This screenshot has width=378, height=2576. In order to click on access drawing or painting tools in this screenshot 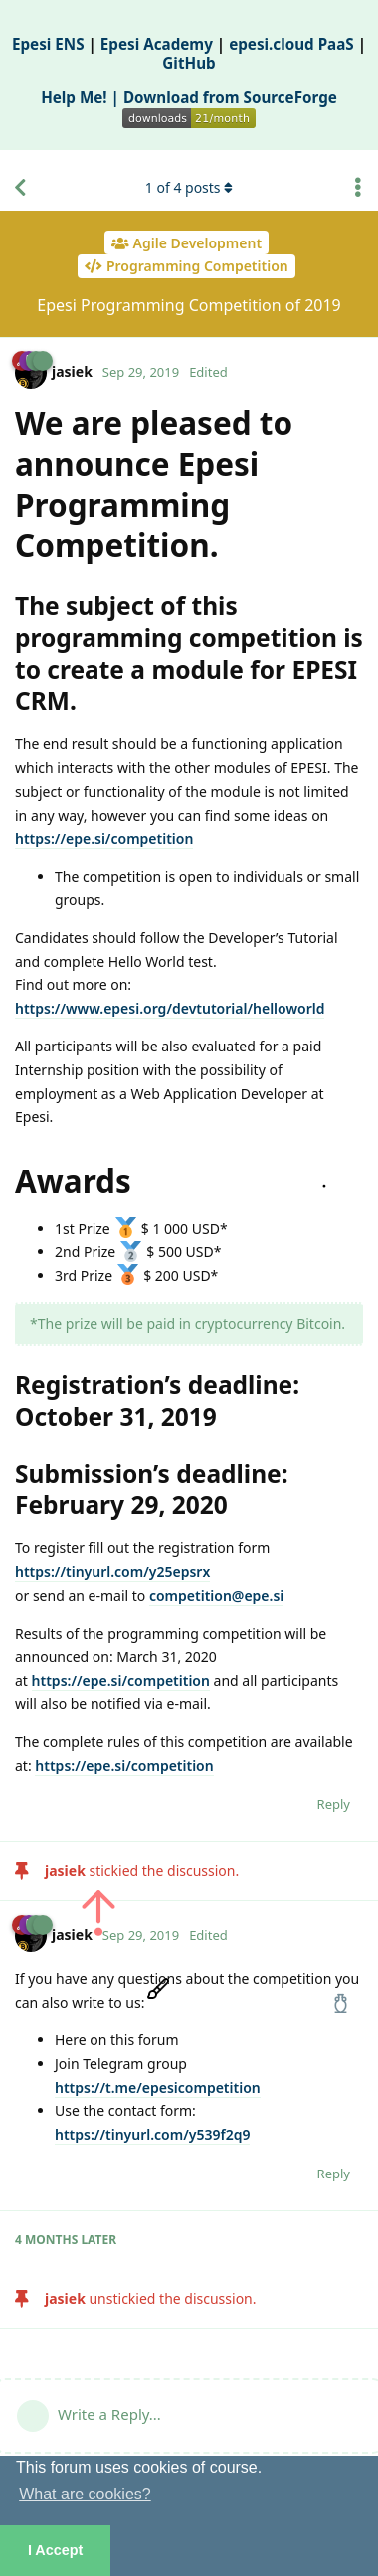, I will do `click(158, 1989)`.